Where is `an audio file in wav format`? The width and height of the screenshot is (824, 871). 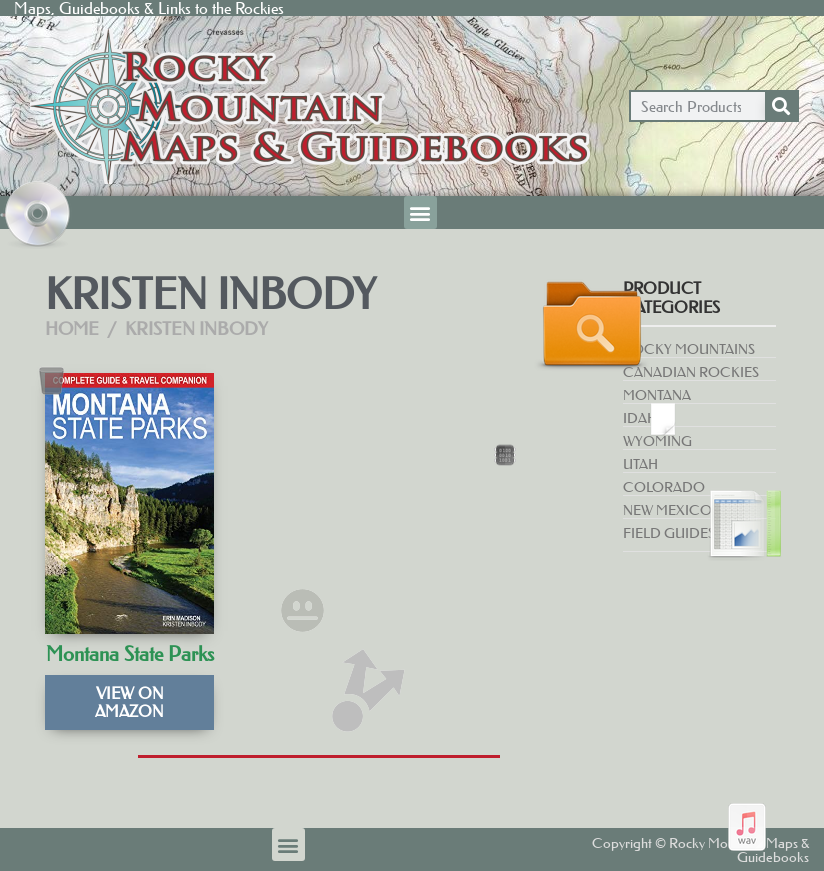
an audio file in wav format is located at coordinates (747, 827).